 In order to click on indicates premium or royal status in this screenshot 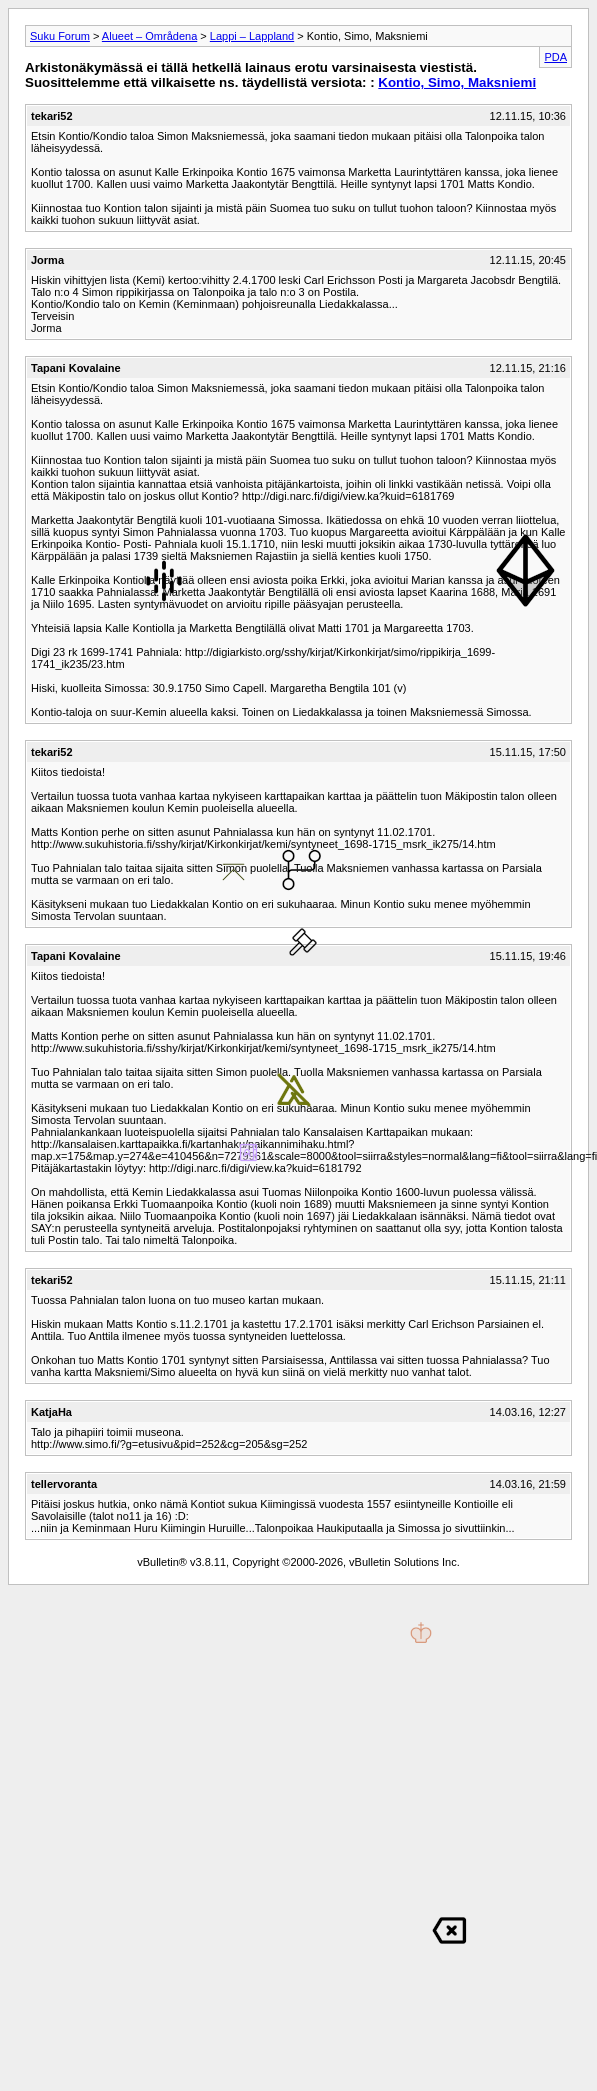, I will do `click(421, 1634)`.